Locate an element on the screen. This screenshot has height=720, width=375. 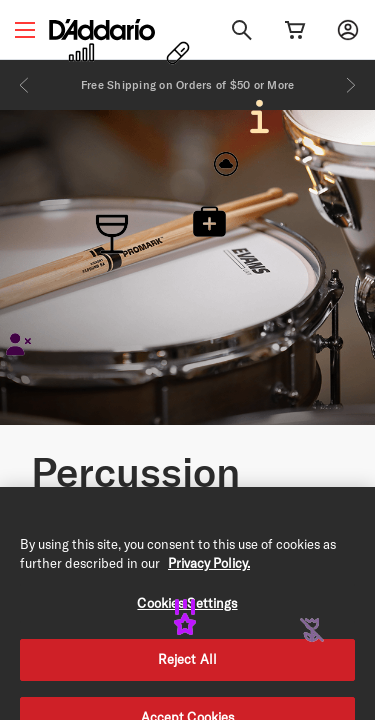
browse wine selection or menu is located at coordinates (112, 234).